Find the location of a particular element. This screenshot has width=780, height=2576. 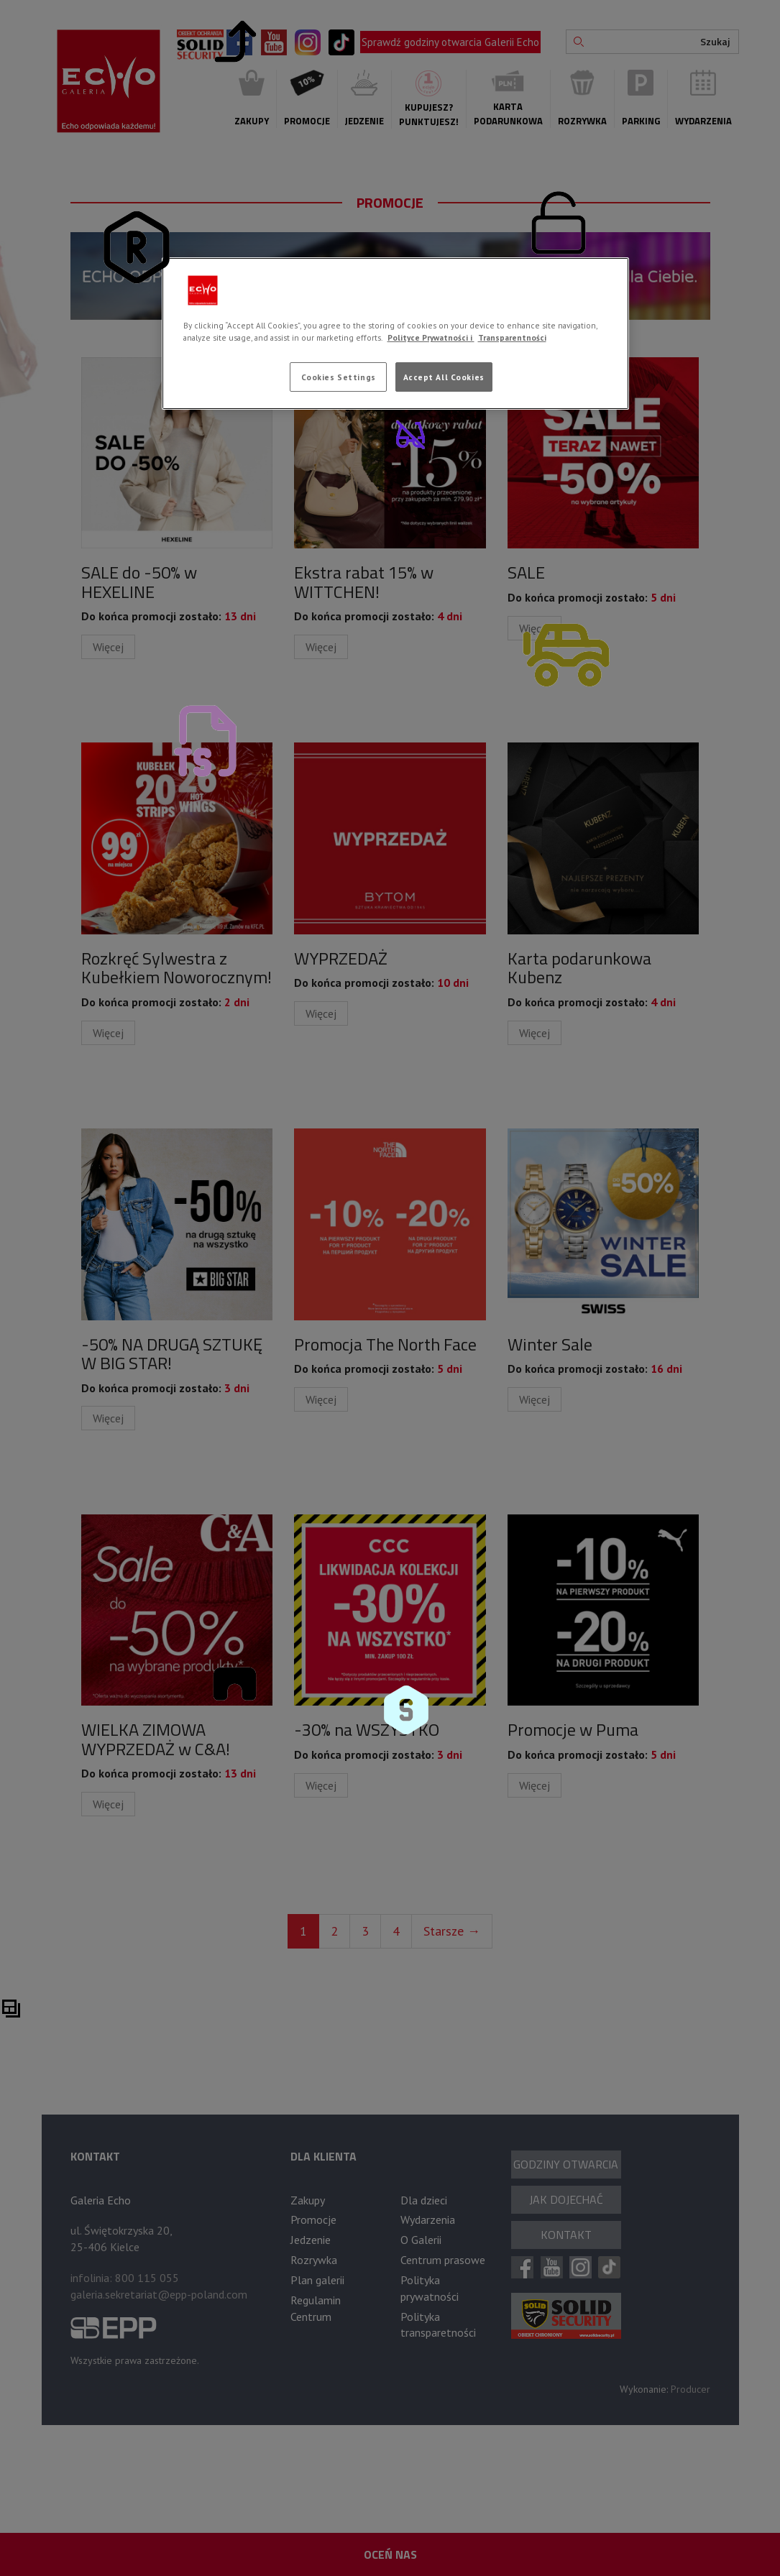

disable reading mode is located at coordinates (410, 435).